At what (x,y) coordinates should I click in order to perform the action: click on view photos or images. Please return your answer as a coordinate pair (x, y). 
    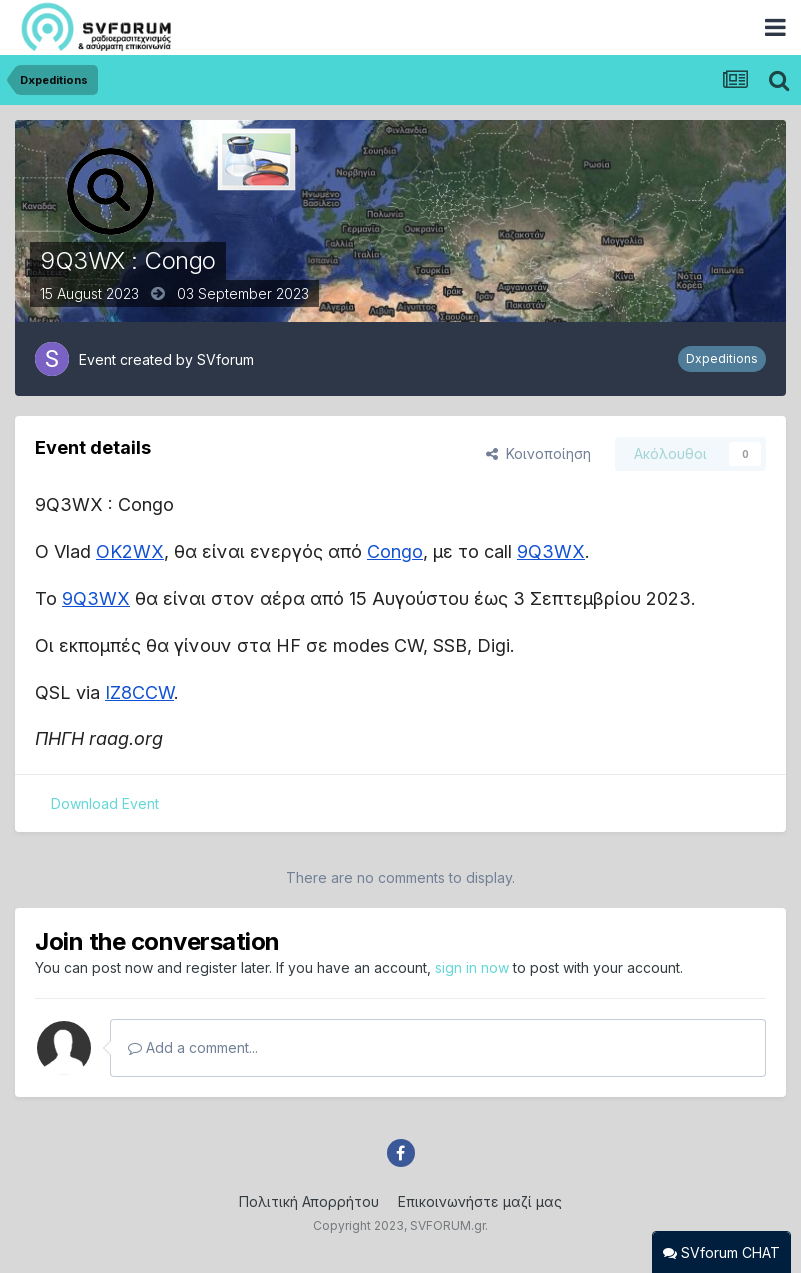
    Looking at the image, I should click on (256, 151).